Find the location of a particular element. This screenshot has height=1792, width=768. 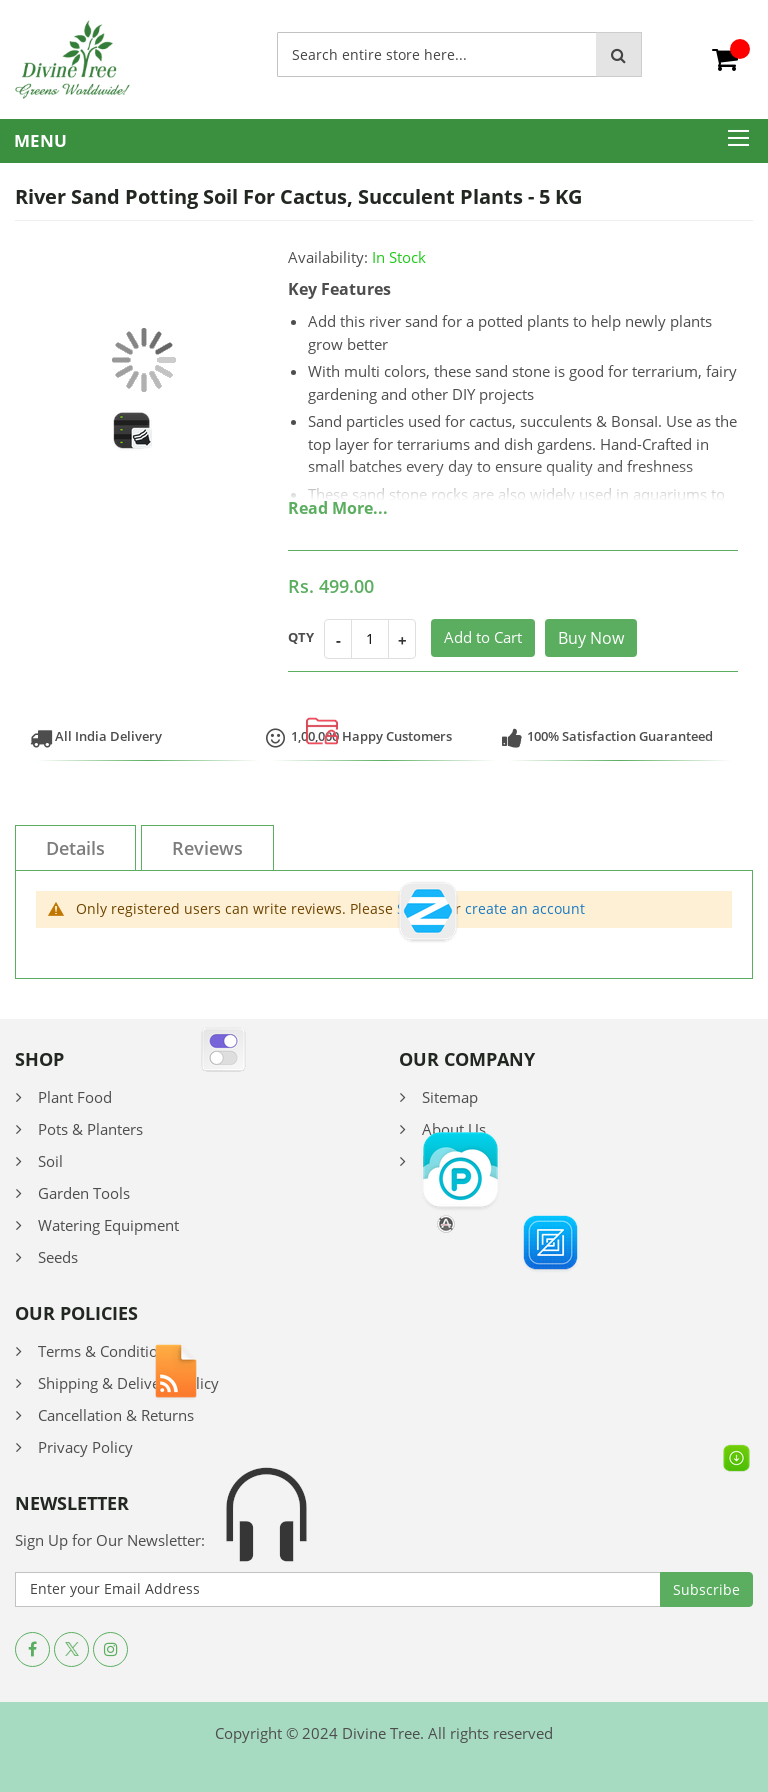

open desktop preferences or settings is located at coordinates (223, 1049).